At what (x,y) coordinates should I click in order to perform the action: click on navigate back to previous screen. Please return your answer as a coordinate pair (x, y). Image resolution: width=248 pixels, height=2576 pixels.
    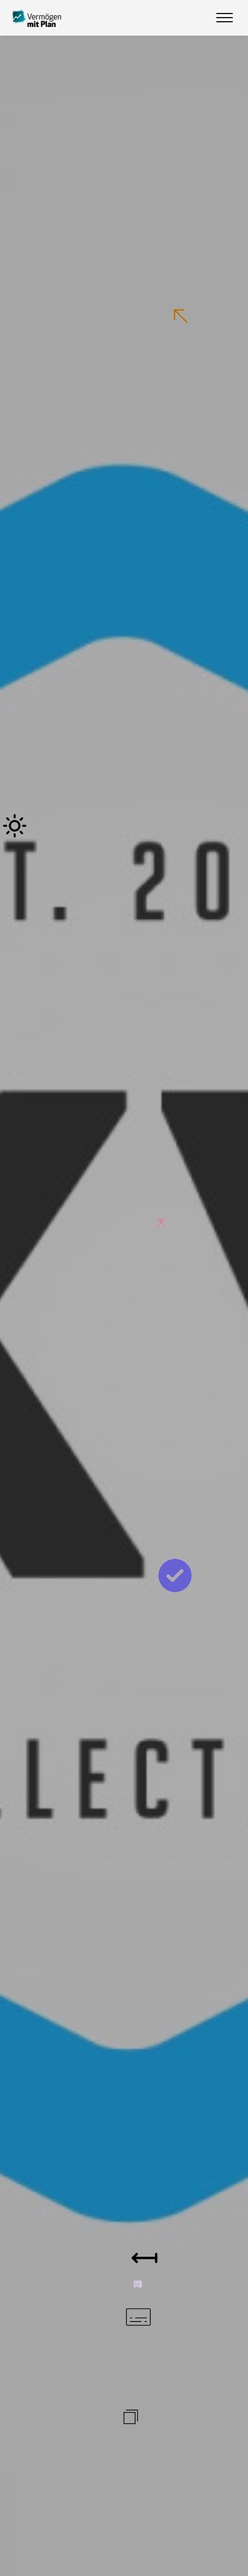
    Looking at the image, I should click on (144, 2258).